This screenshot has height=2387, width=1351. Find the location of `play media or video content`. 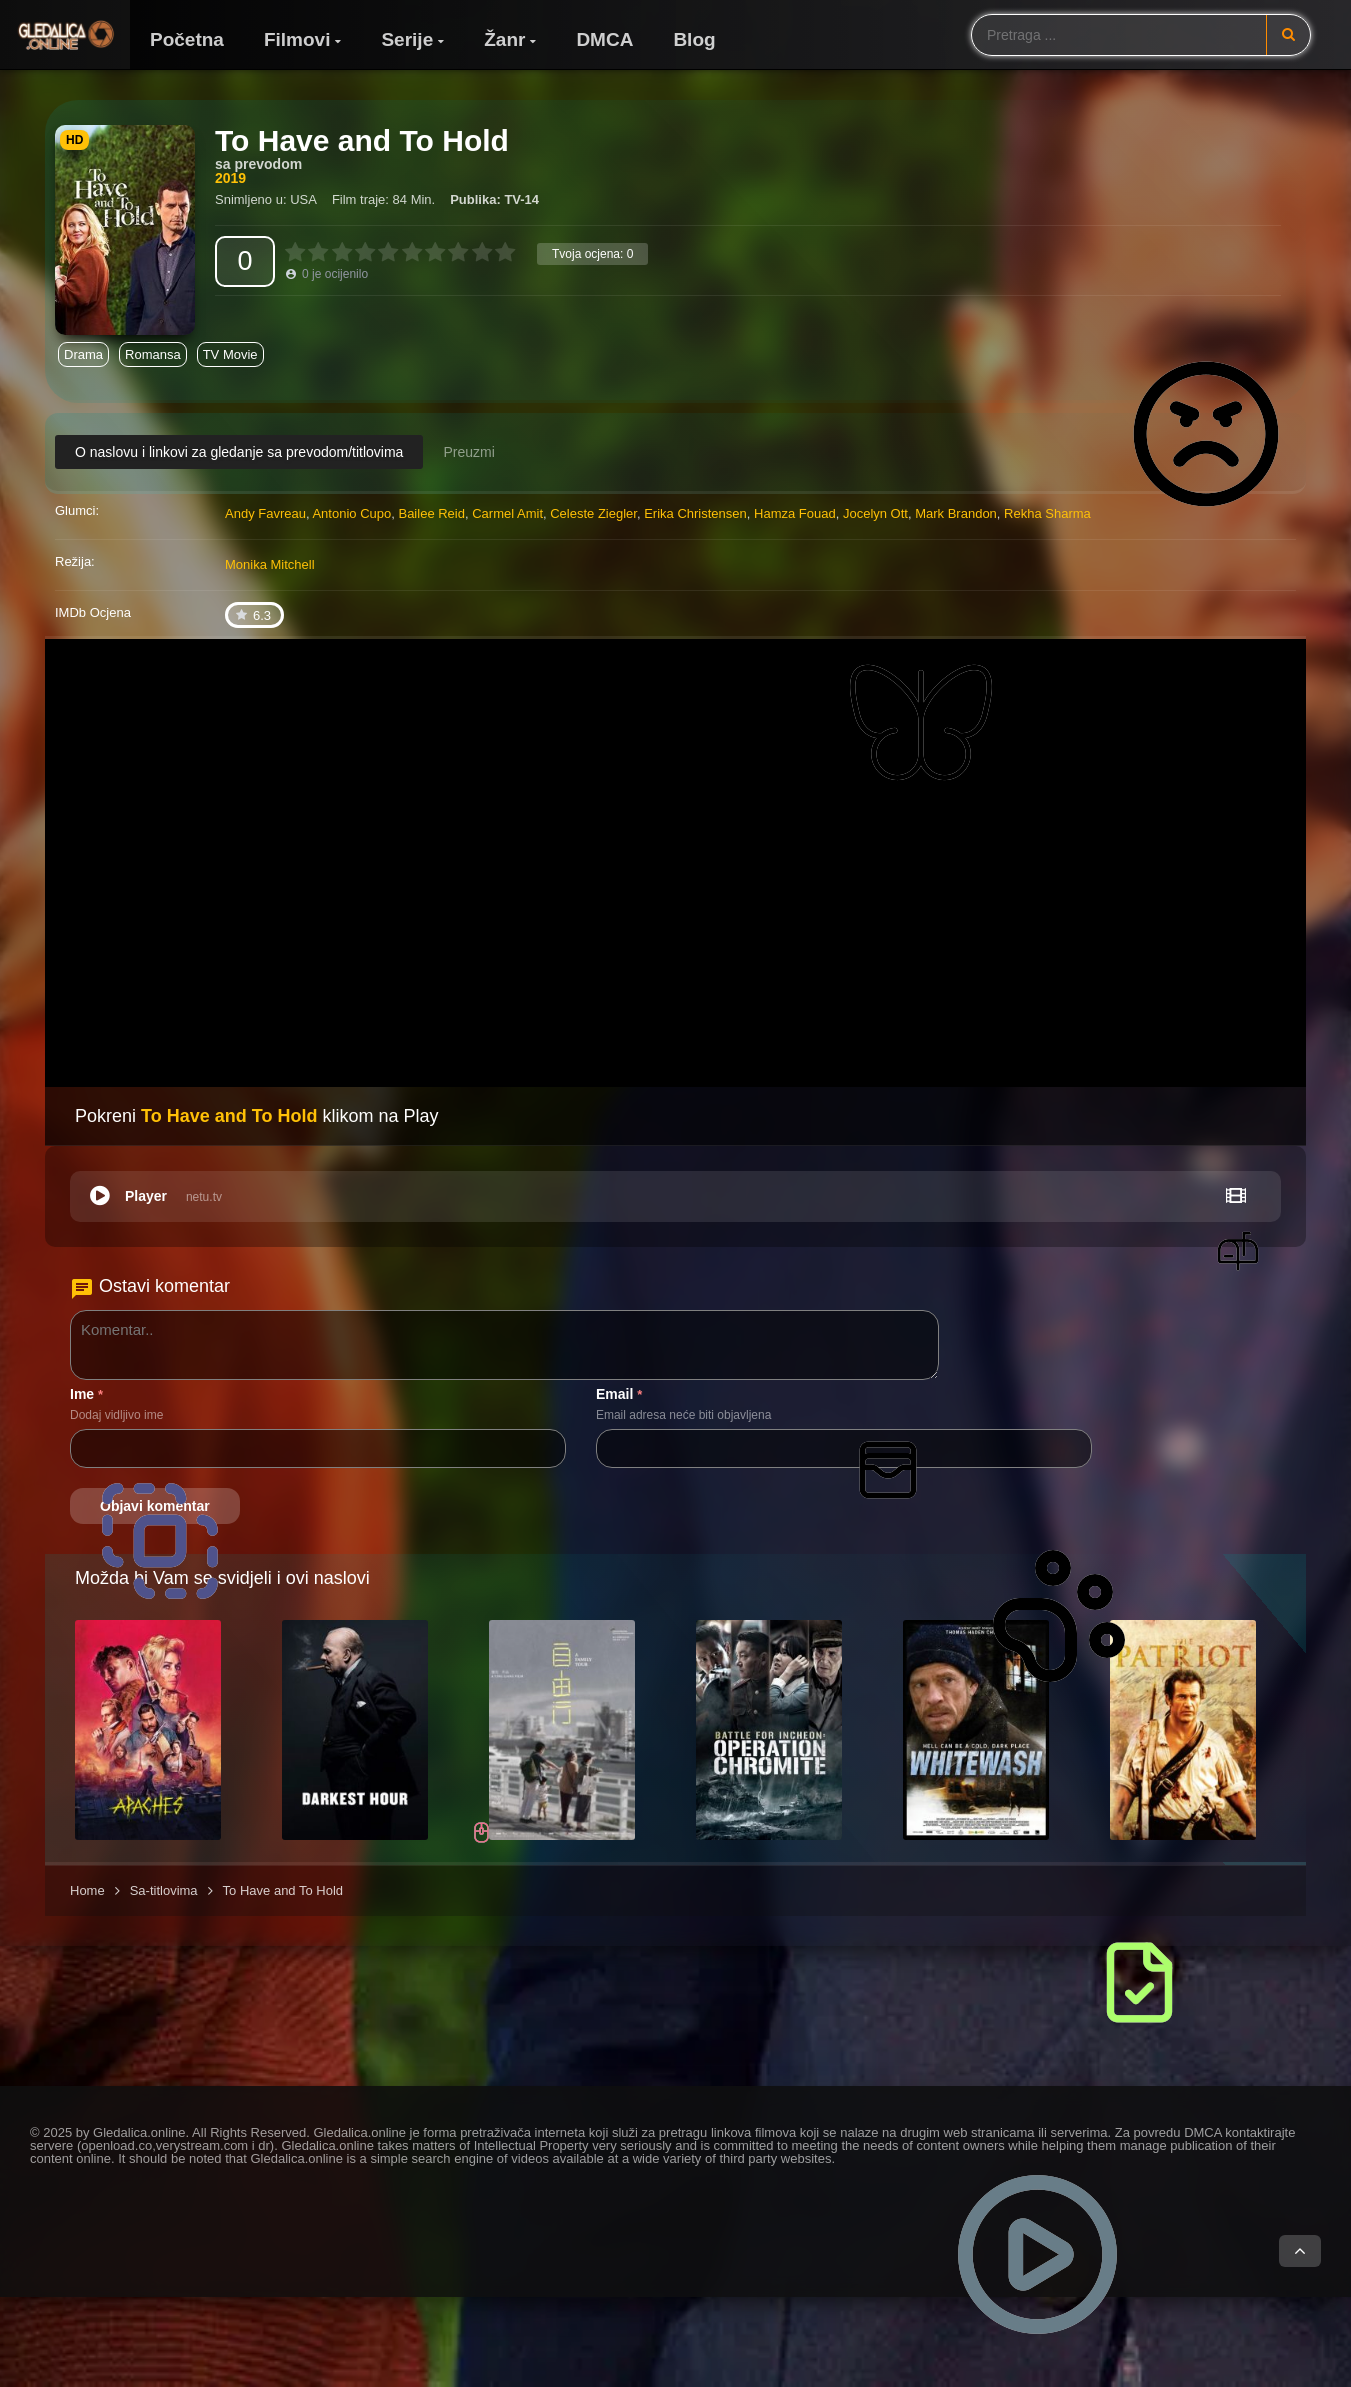

play media or video content is located at coordinates (1037, 2254).